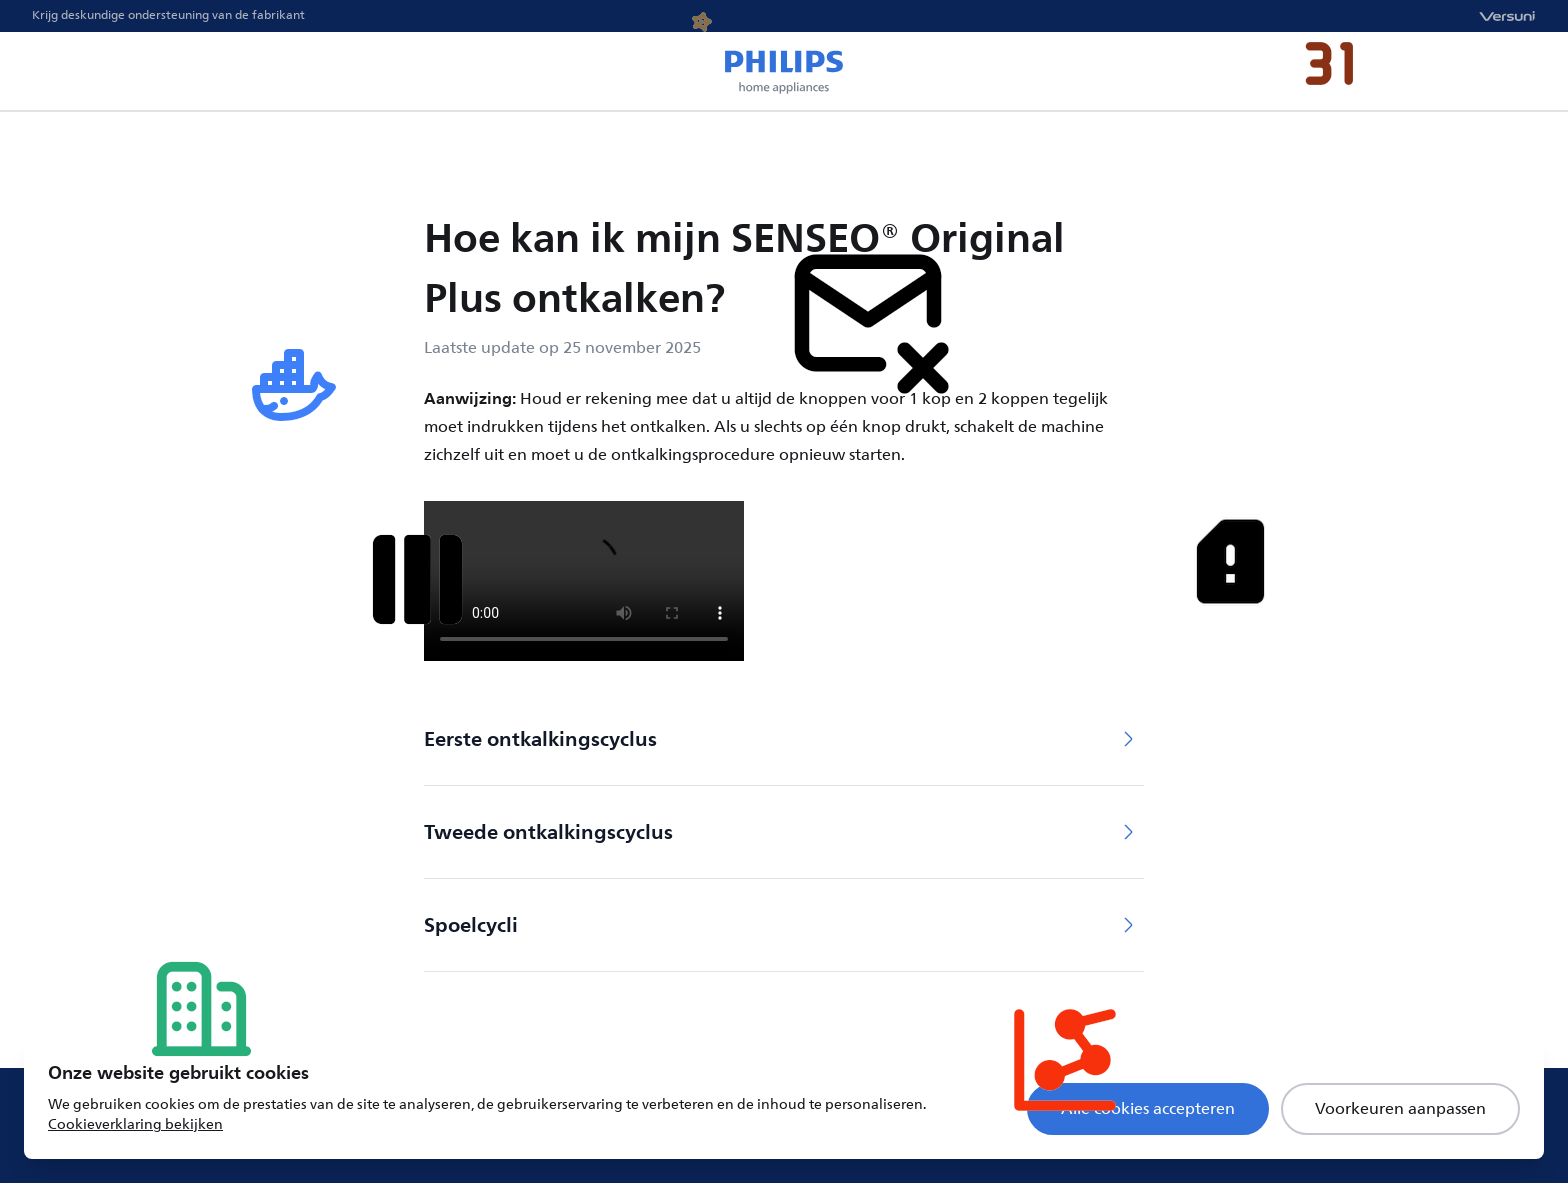 This screenshot has width=1568, height=1183. I want to click on view scatter plot or data visualization, so click(1065, 1060).